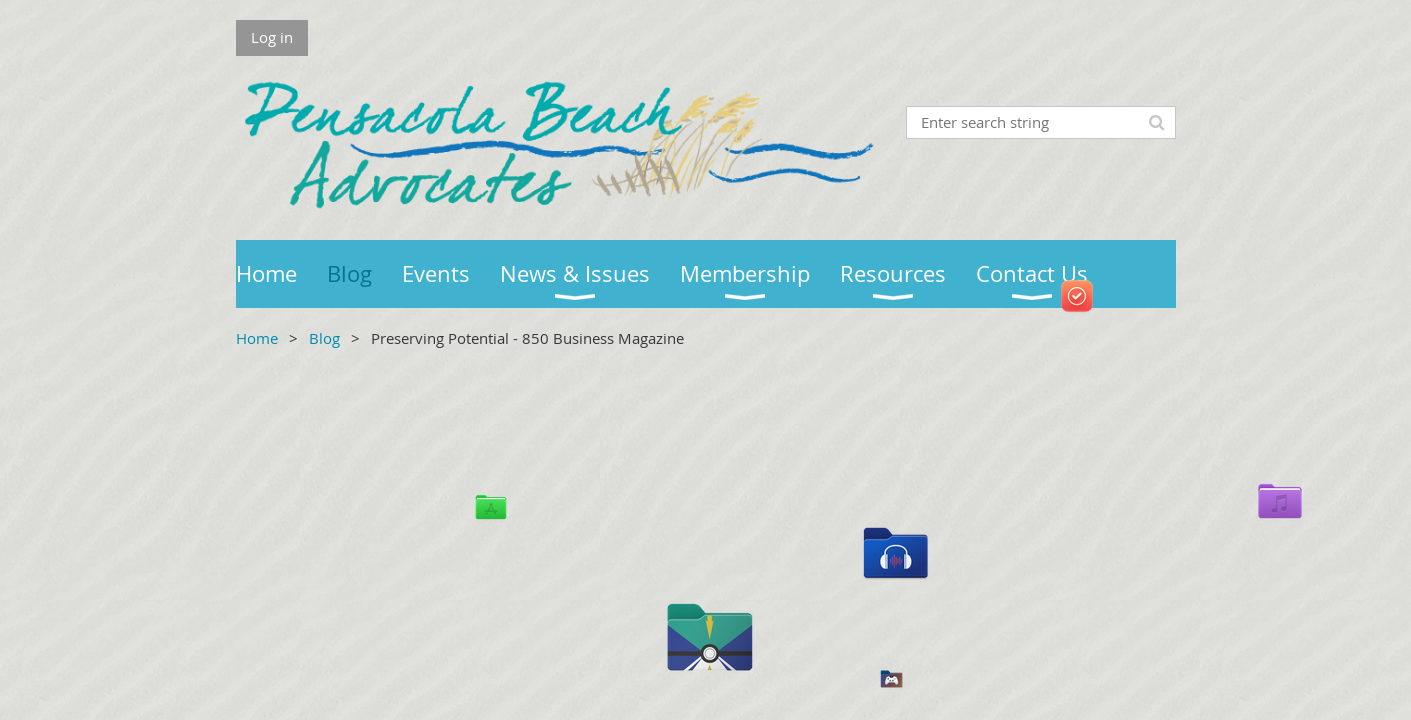 This screenshot has height=720, width=1411. What do you see at coordinates (709, 639) in the screenshot?
I see `folder containing pokémon lake ball game assets` at bounding box center [709, 639].